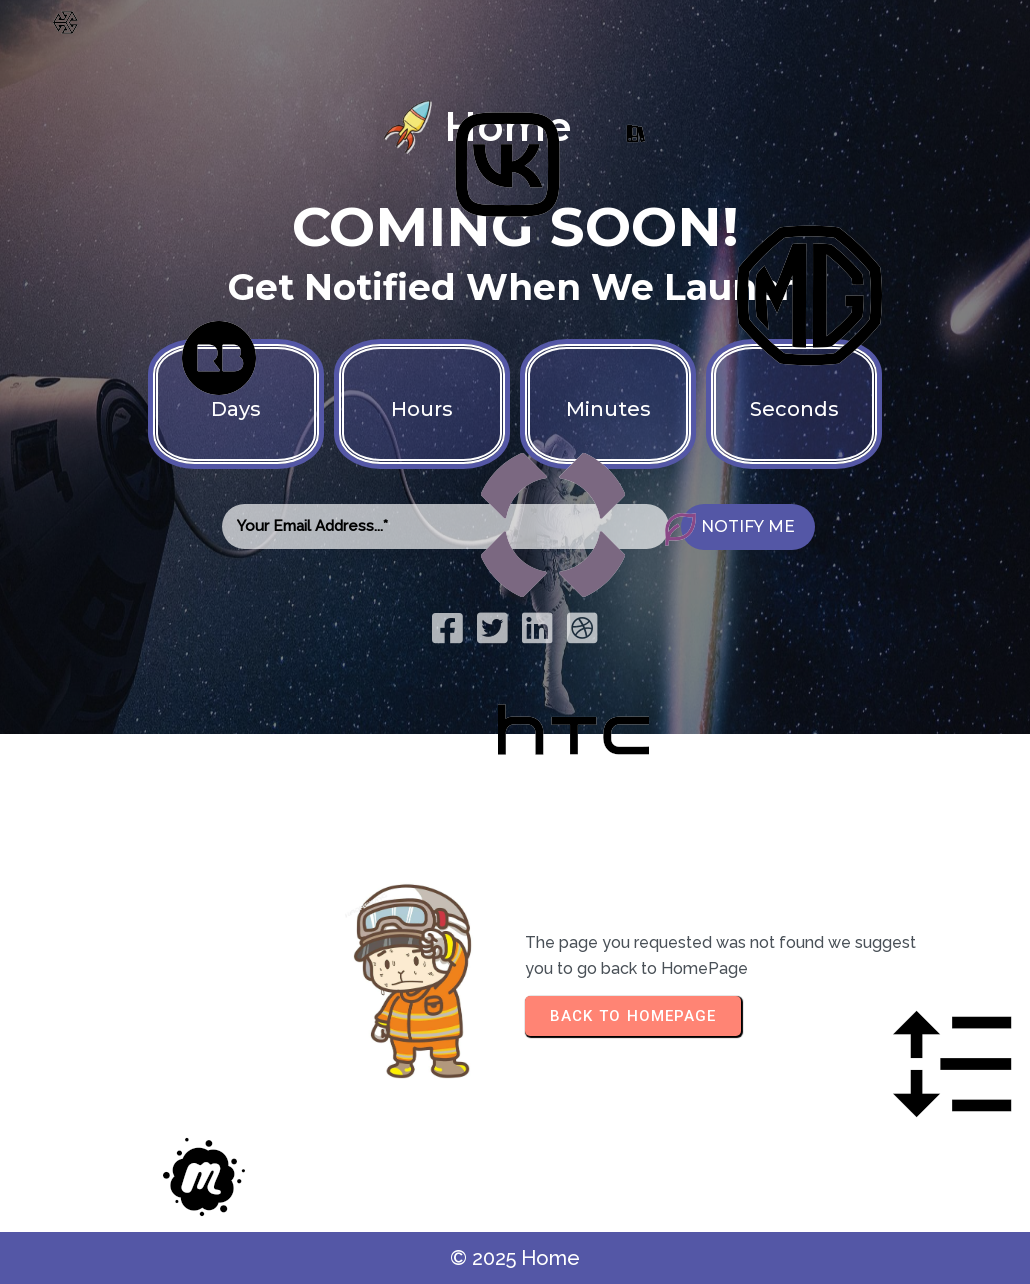 The height and width of the screenshot is (1284, 1030). I want to click on open the Meetup app, so click(204, 1177).